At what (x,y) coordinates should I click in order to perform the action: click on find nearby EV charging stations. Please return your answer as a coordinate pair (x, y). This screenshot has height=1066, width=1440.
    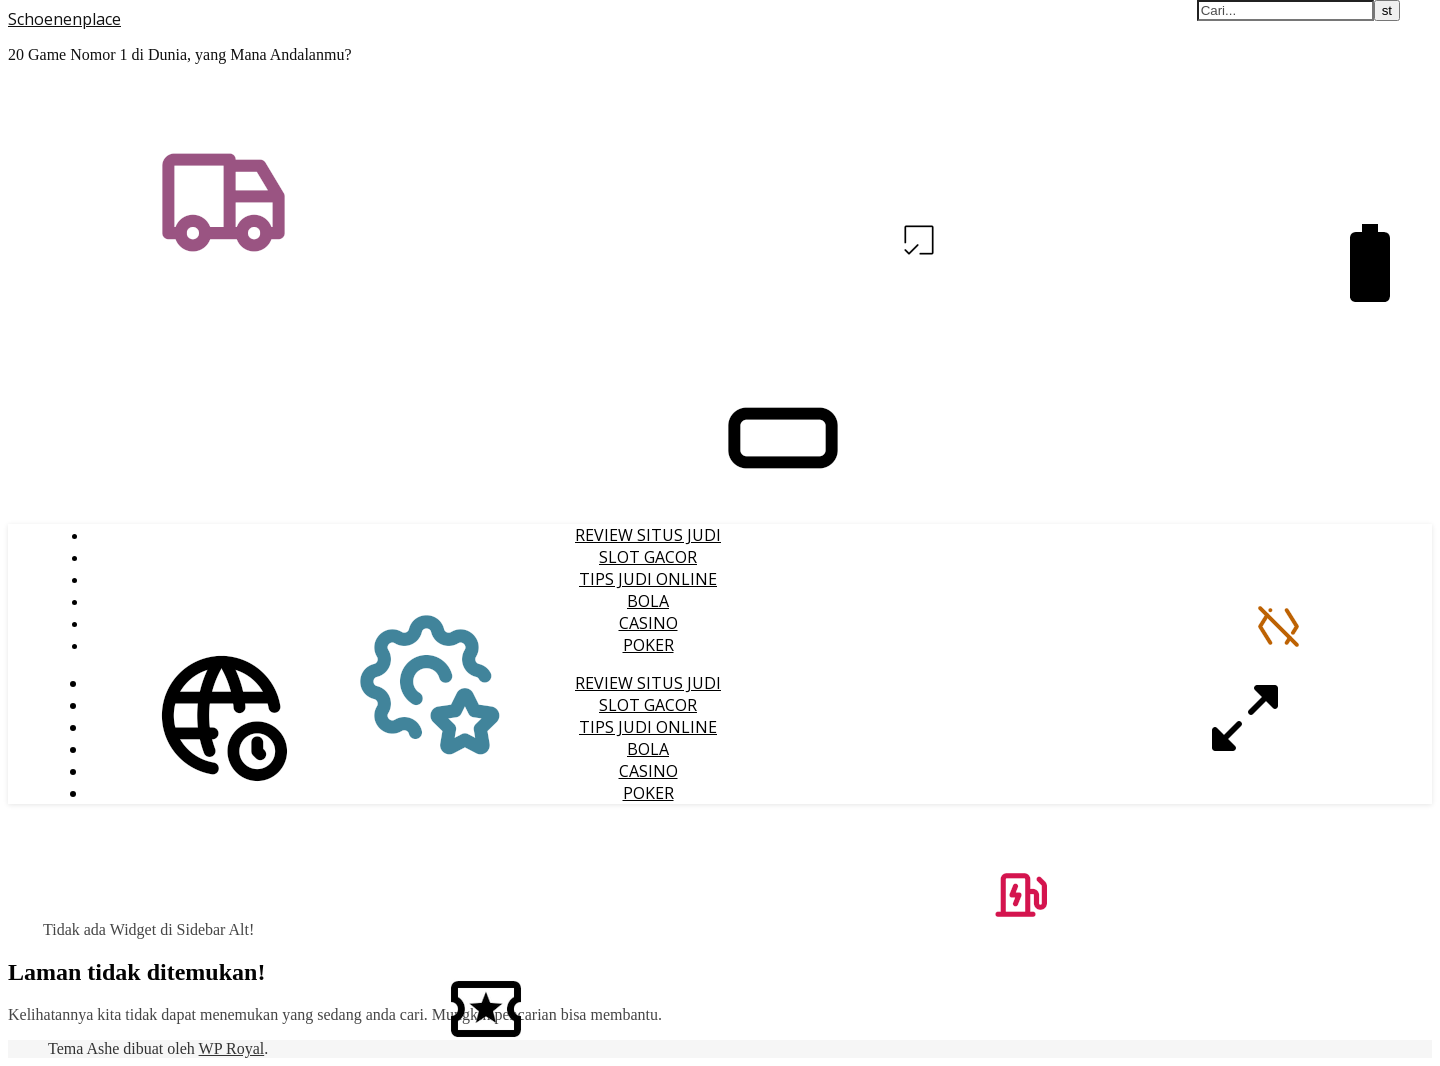
    Looking at the image, I should click on (1019, 895).